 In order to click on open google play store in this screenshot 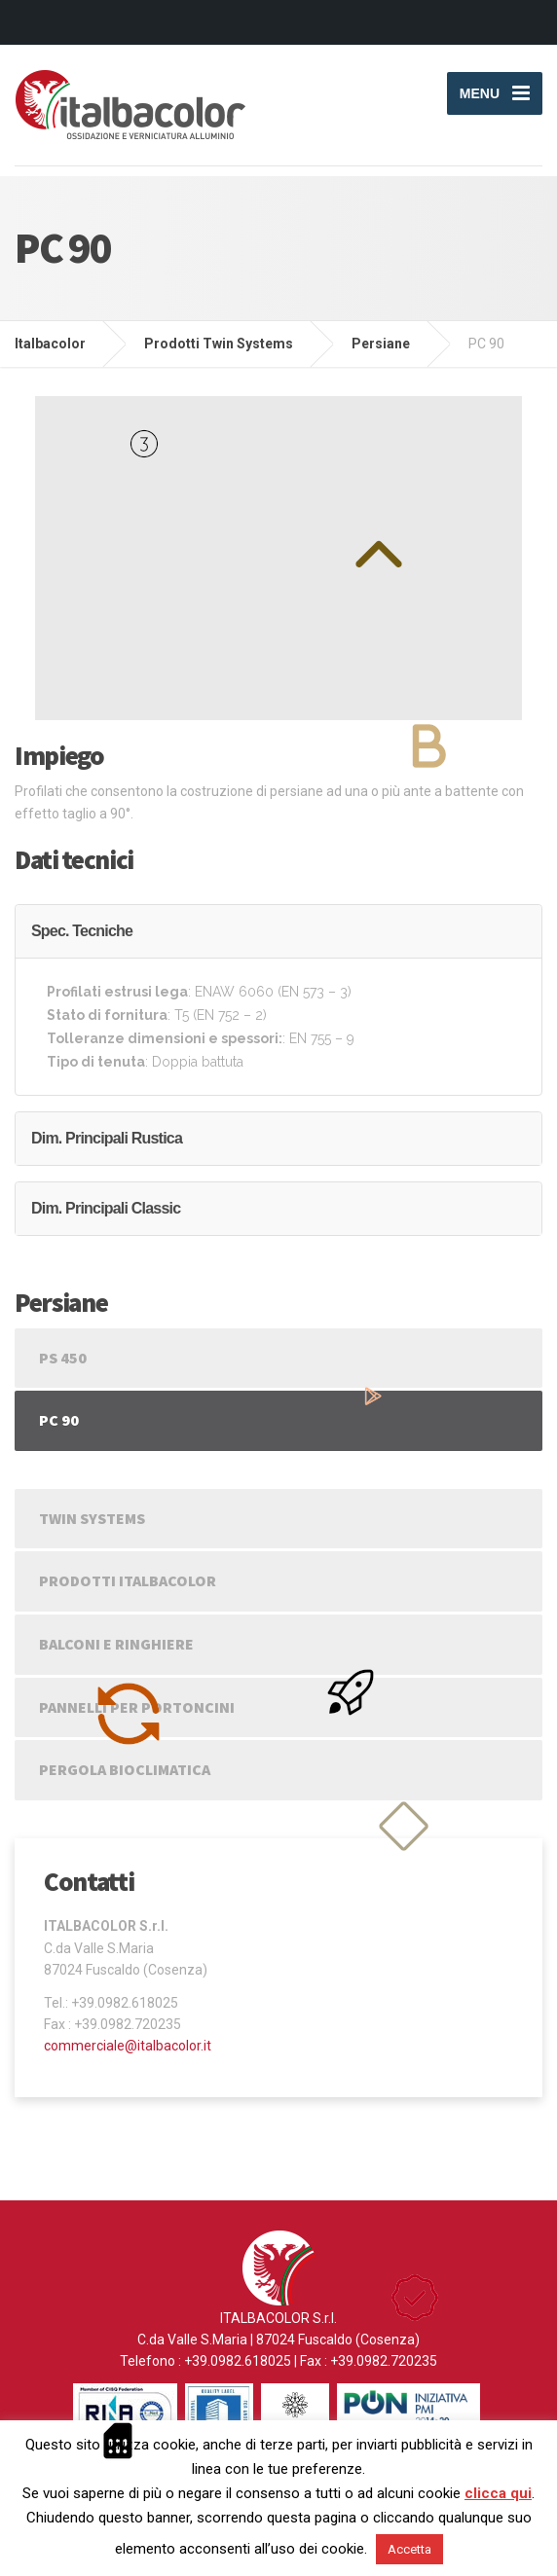, I will do `click(371, 1396)`.